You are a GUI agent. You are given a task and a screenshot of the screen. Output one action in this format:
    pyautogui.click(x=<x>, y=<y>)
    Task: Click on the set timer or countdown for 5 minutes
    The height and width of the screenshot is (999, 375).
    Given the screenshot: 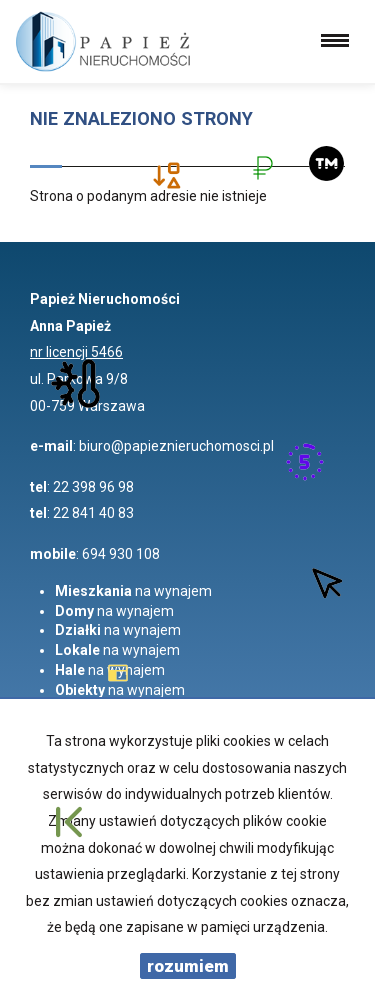 What is the action you would take?
    pyautogui.click(x=305, y=462)
    